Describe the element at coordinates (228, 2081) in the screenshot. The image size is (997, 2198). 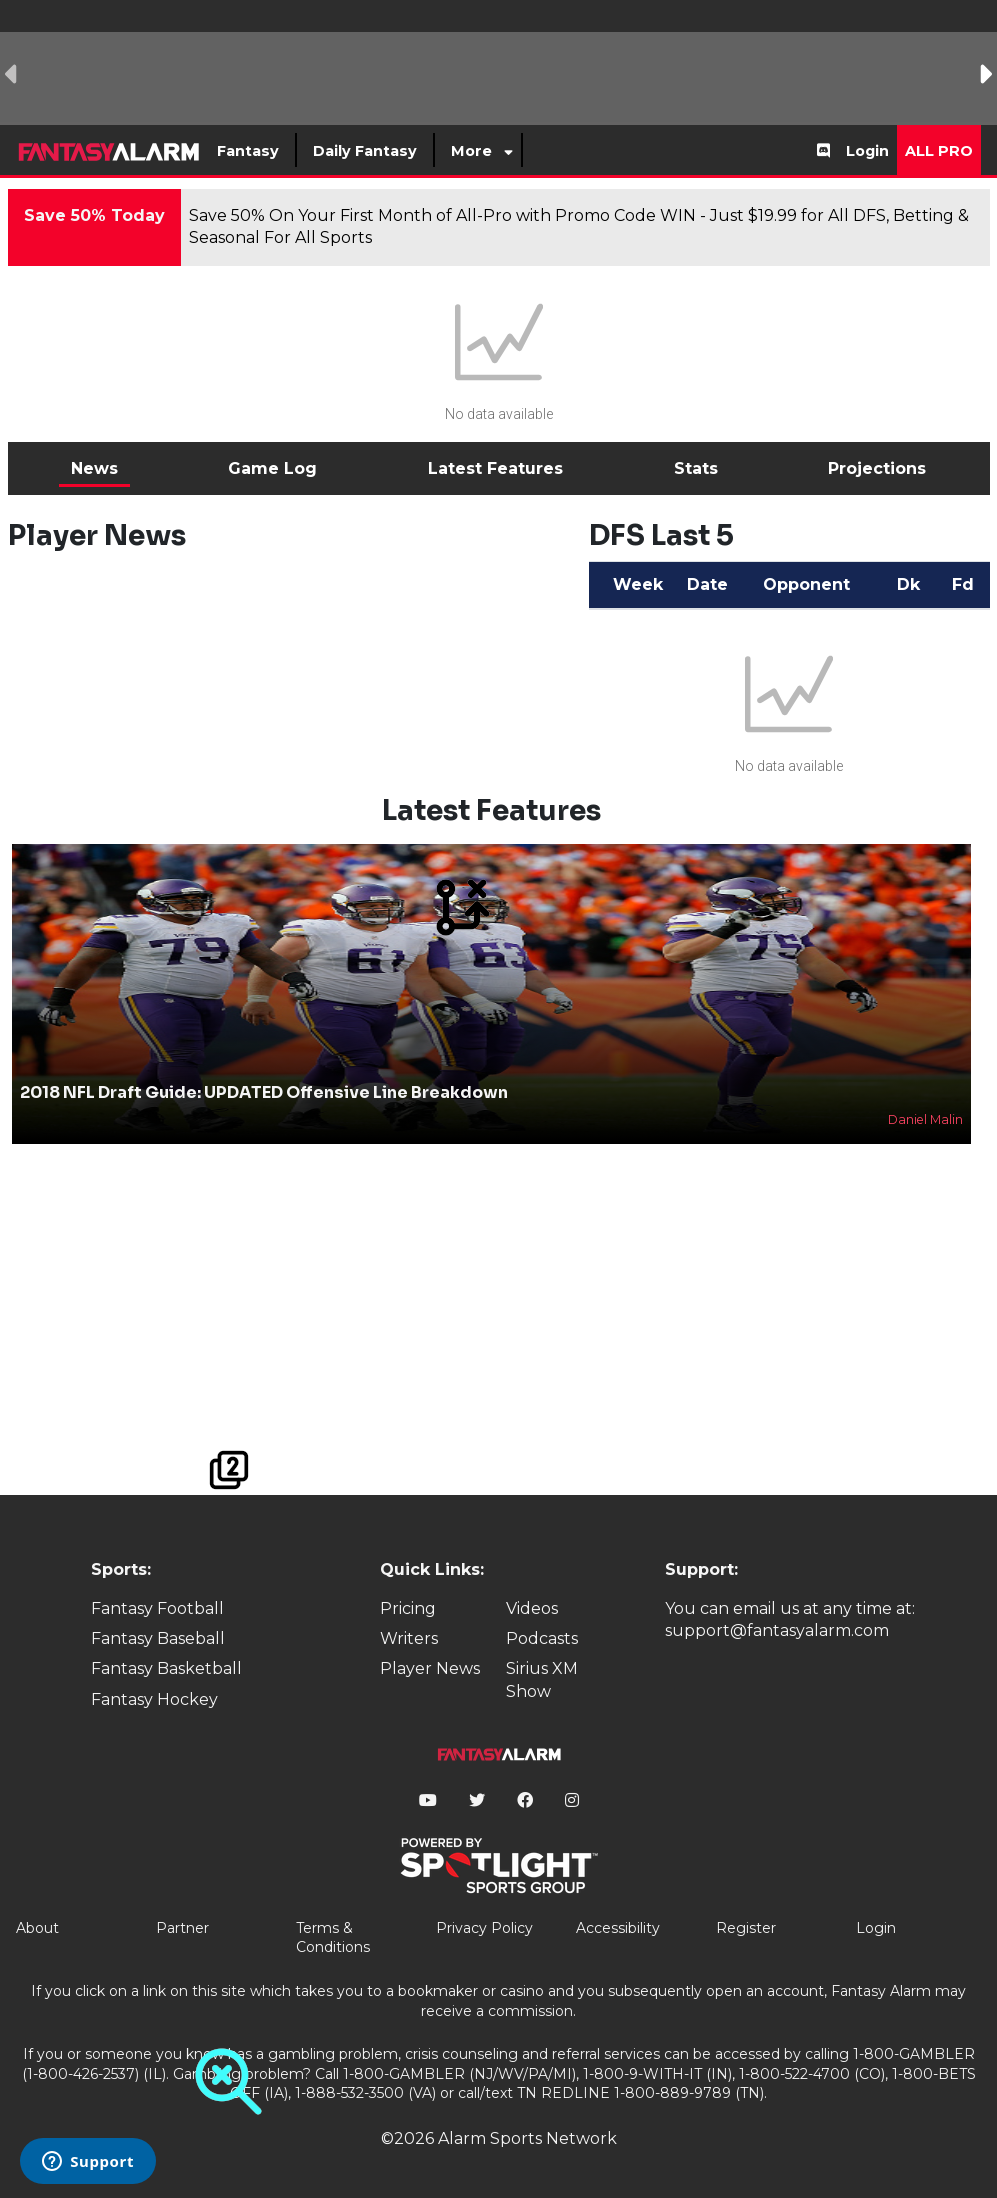
I see `cancel or exit search mode` at that location.